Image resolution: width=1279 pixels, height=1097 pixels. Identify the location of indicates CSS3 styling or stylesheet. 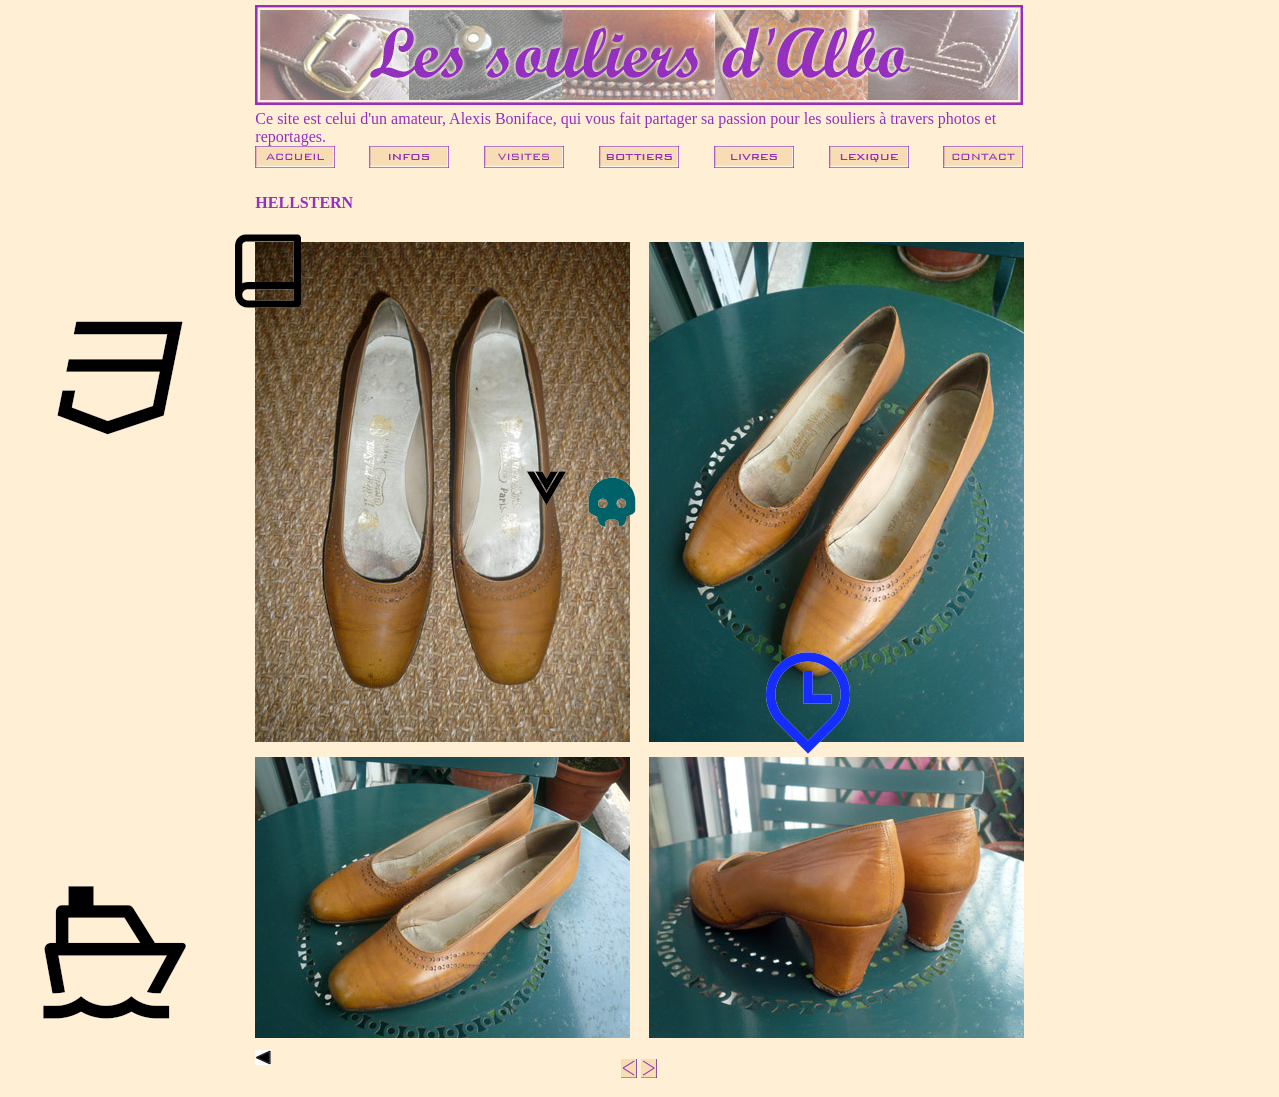
(120, 378).